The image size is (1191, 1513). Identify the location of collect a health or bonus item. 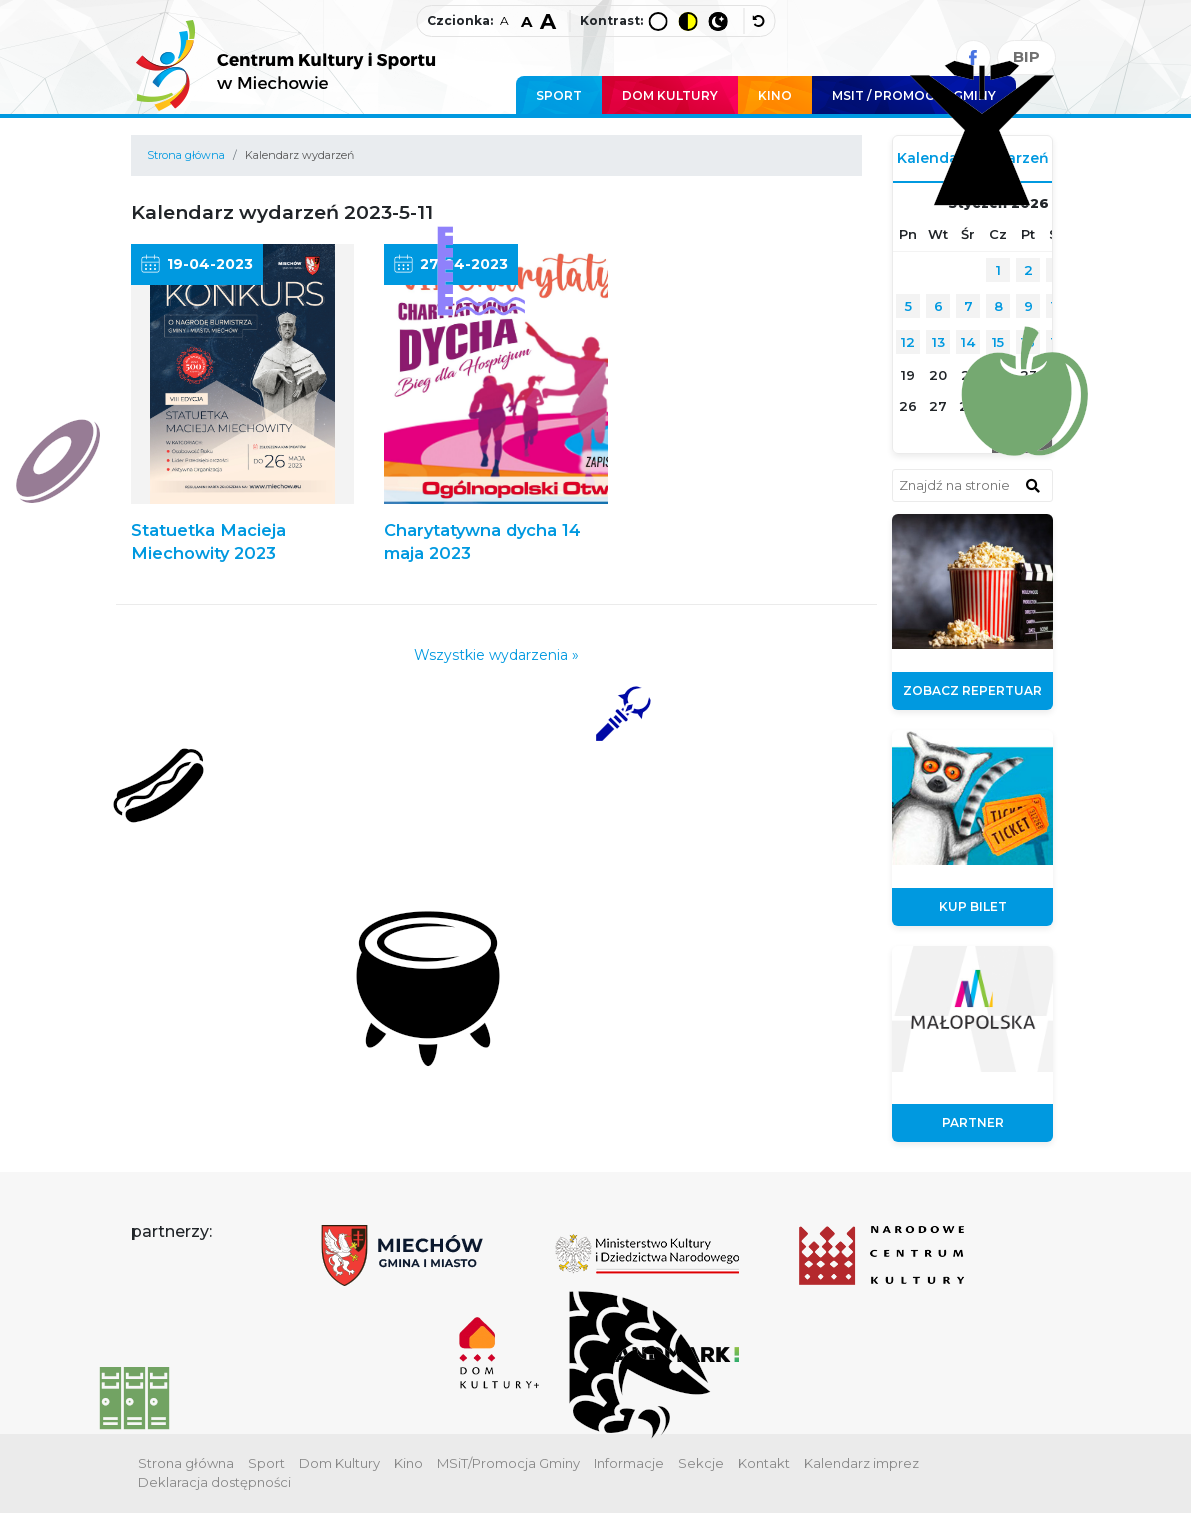
(1025, 391).